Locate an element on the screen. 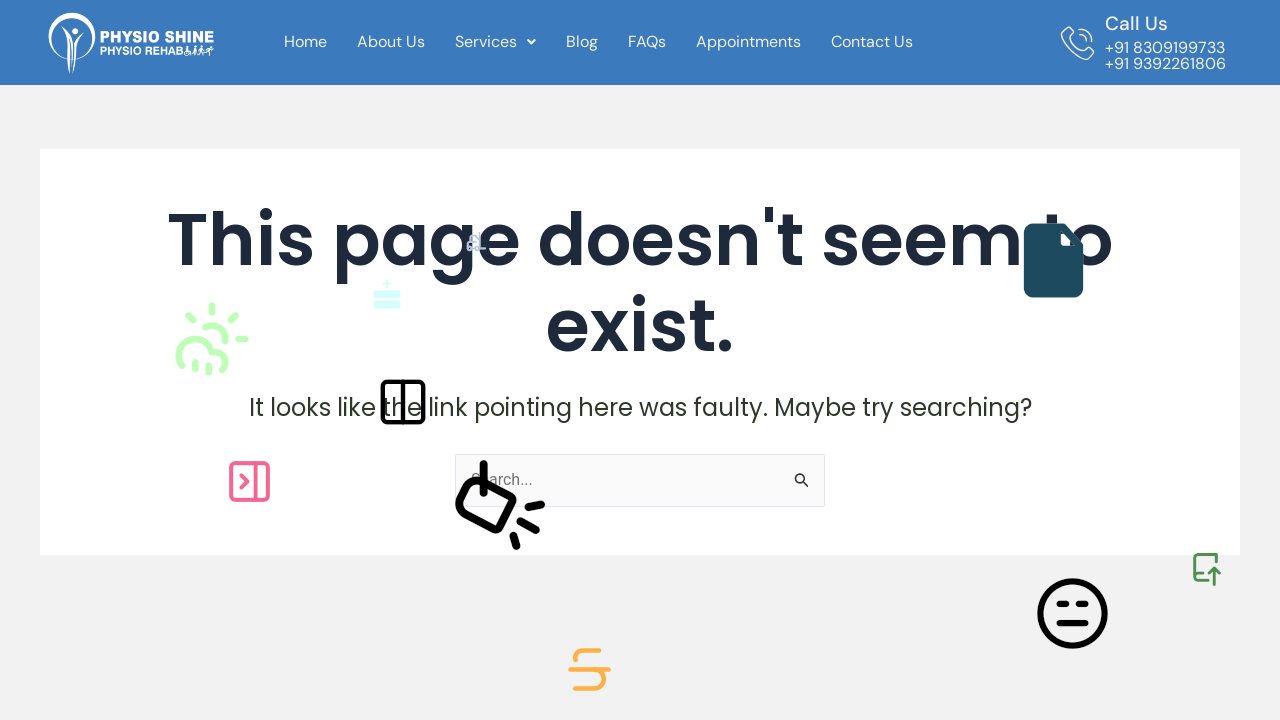 The width and height of the screenshot is (1280, 720). switch to two-column layout is located at coordinates (403, 402).